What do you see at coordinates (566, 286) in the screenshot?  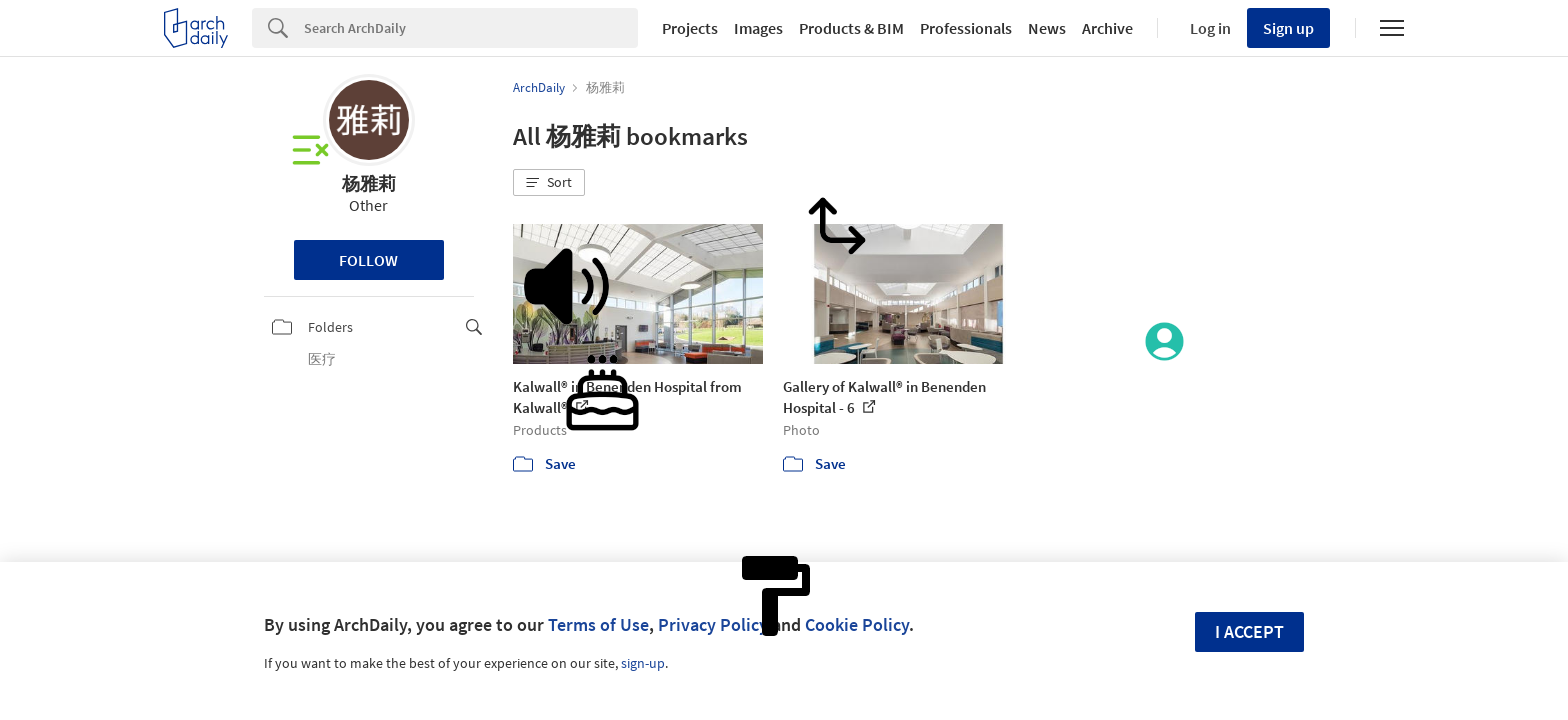 I see `adjust or unmute audio volume` at bounding box center [566, 286].